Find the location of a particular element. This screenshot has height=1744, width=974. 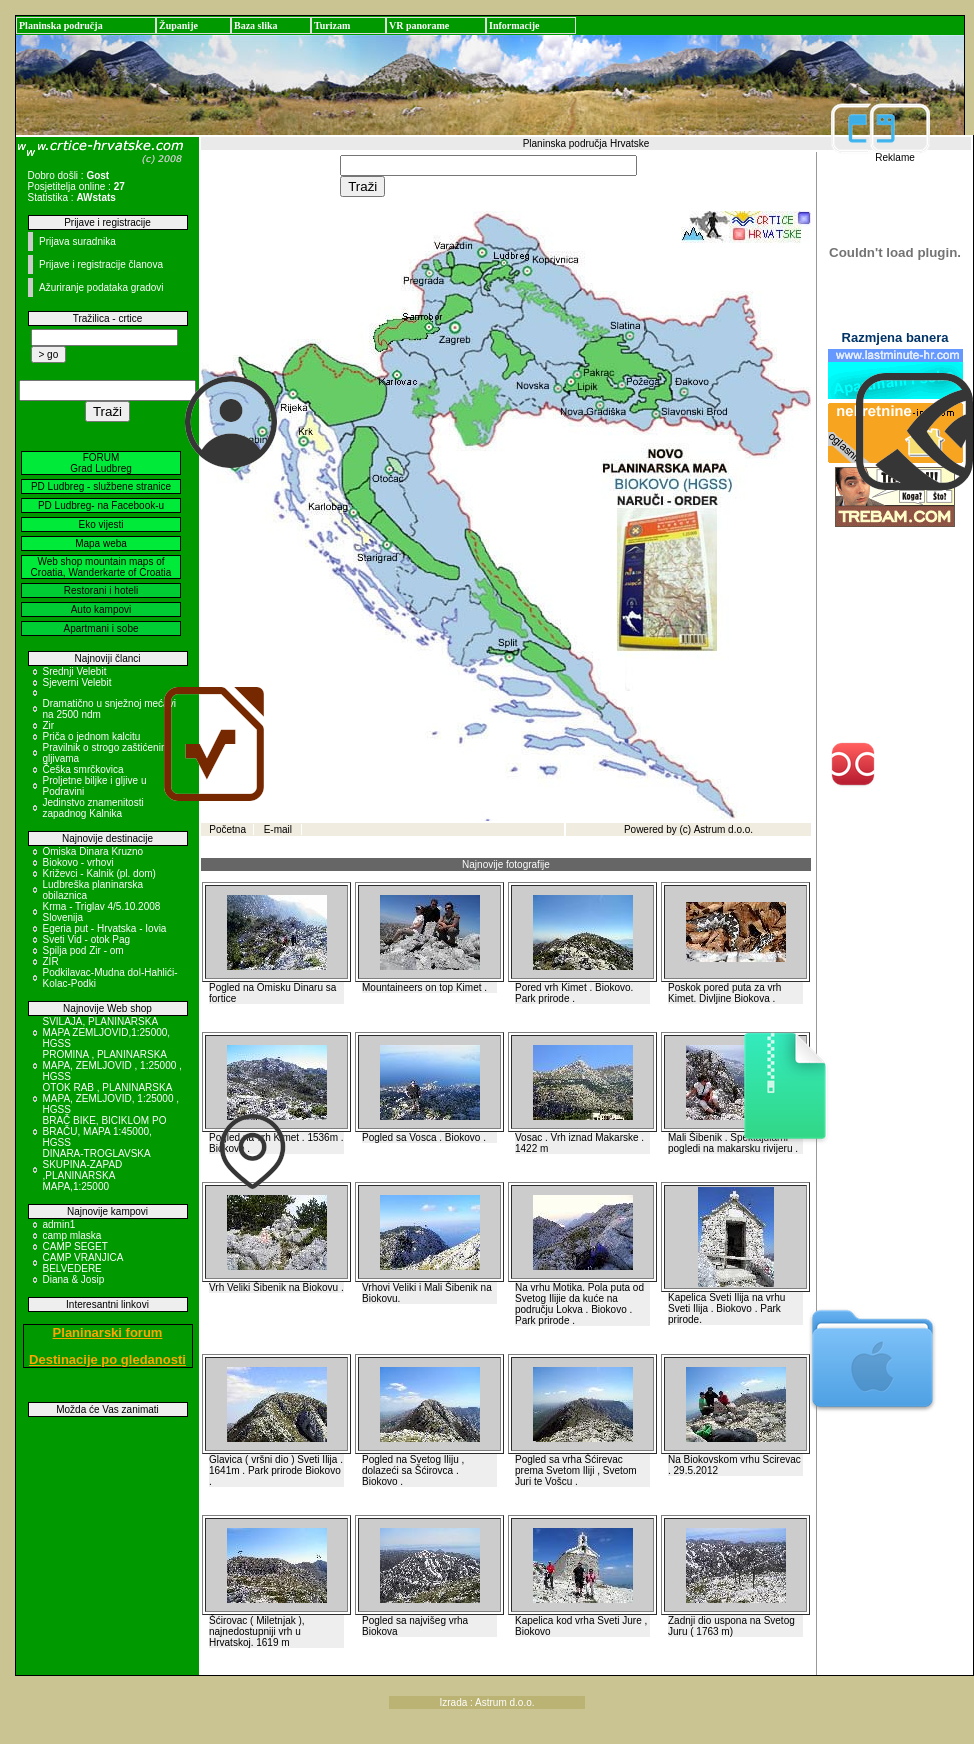

open apple system folder is located at coordinates (872, 1358).